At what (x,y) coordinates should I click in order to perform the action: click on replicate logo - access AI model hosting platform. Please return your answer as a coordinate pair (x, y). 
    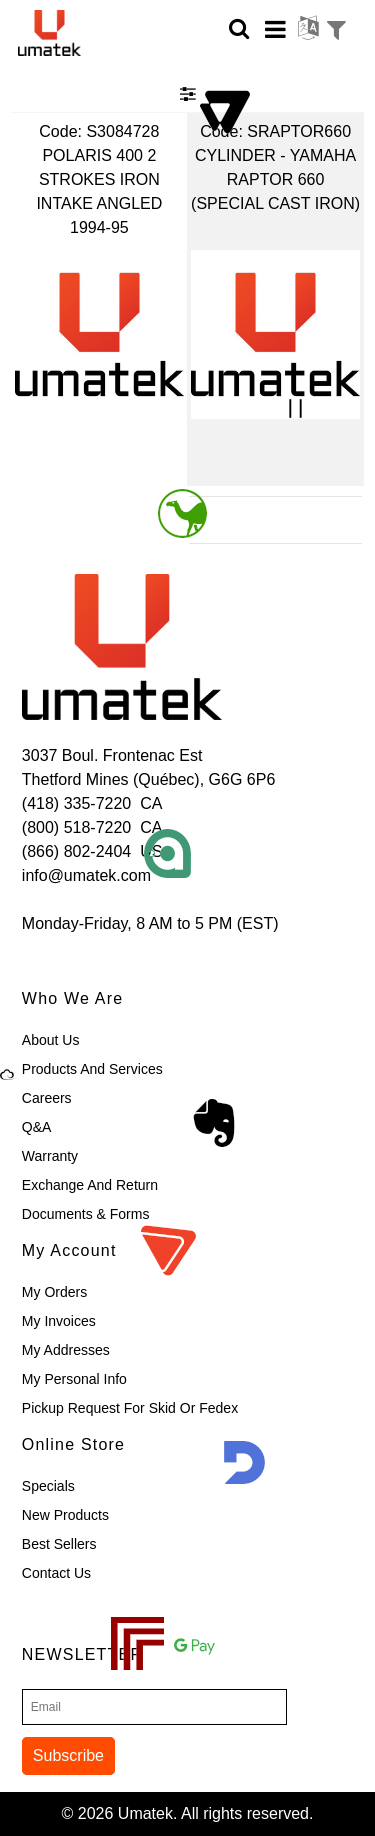
    Looking at the image, I should click on (137, 1643).